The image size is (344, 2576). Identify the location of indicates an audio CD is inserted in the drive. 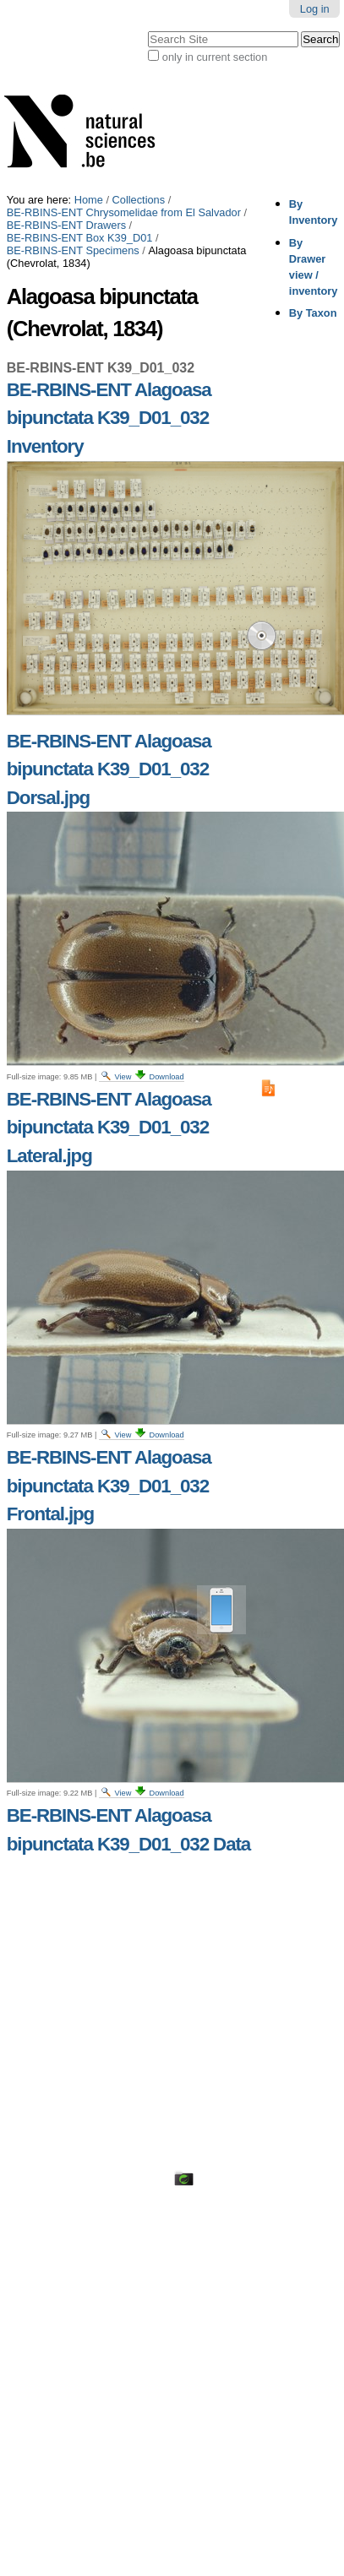
(261, 635).